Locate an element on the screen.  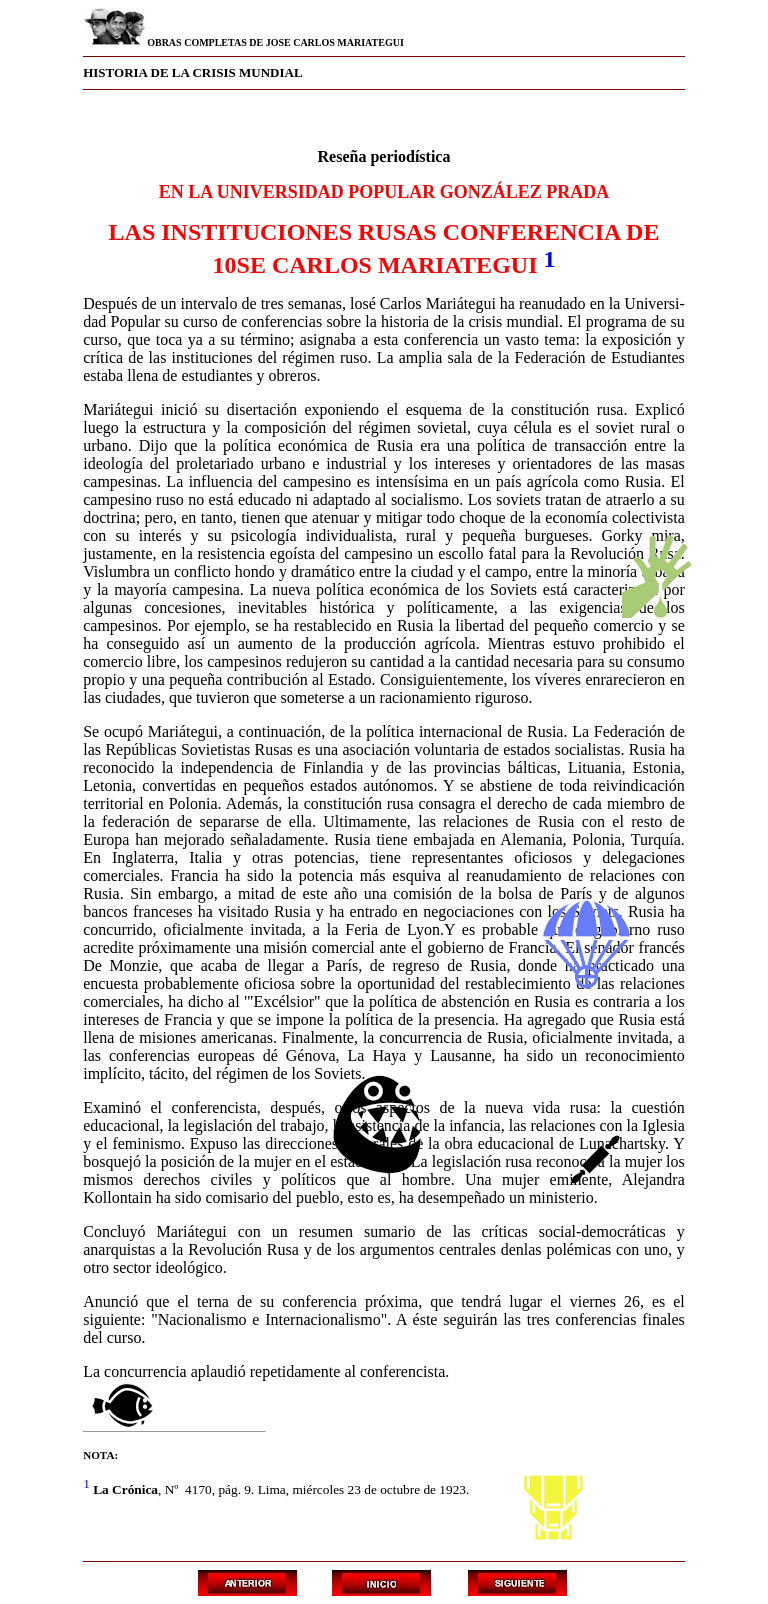
indicates a stigmata or sacred wound status effect is located at coordinates (664, 576).